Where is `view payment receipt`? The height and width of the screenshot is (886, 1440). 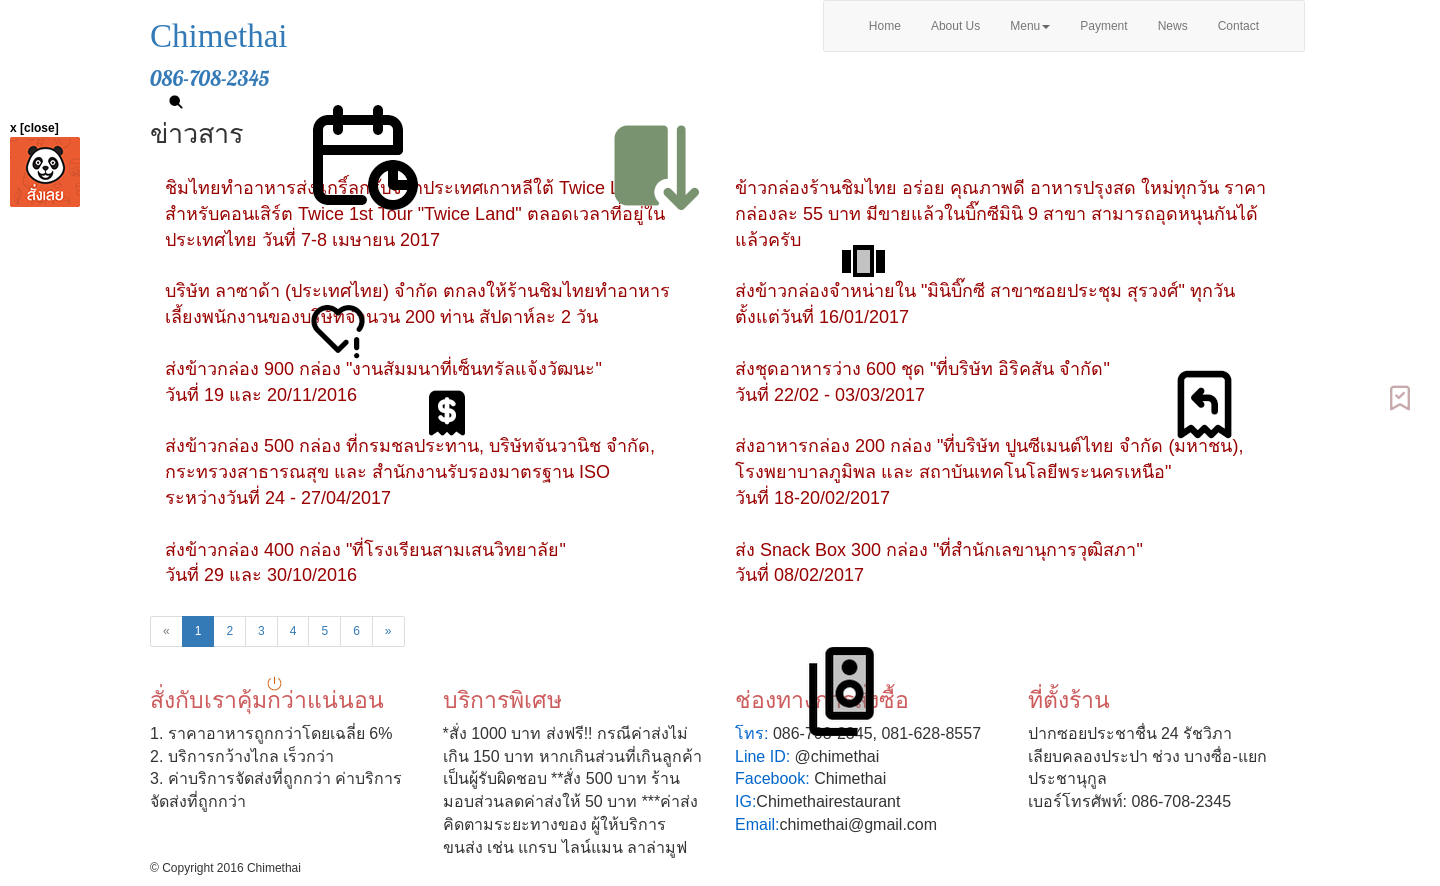 view payment receipt is located at coordinates (447, 413).